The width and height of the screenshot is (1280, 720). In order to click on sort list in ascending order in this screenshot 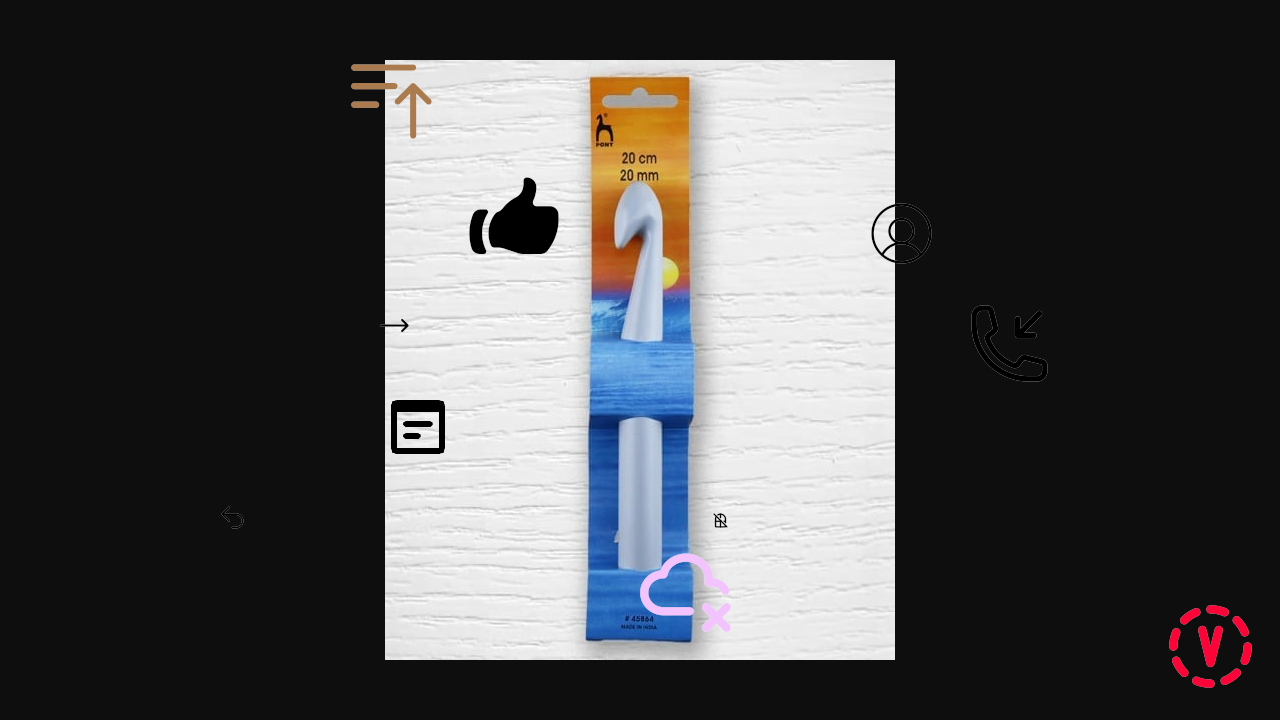, I will do `click(391, 98)`.